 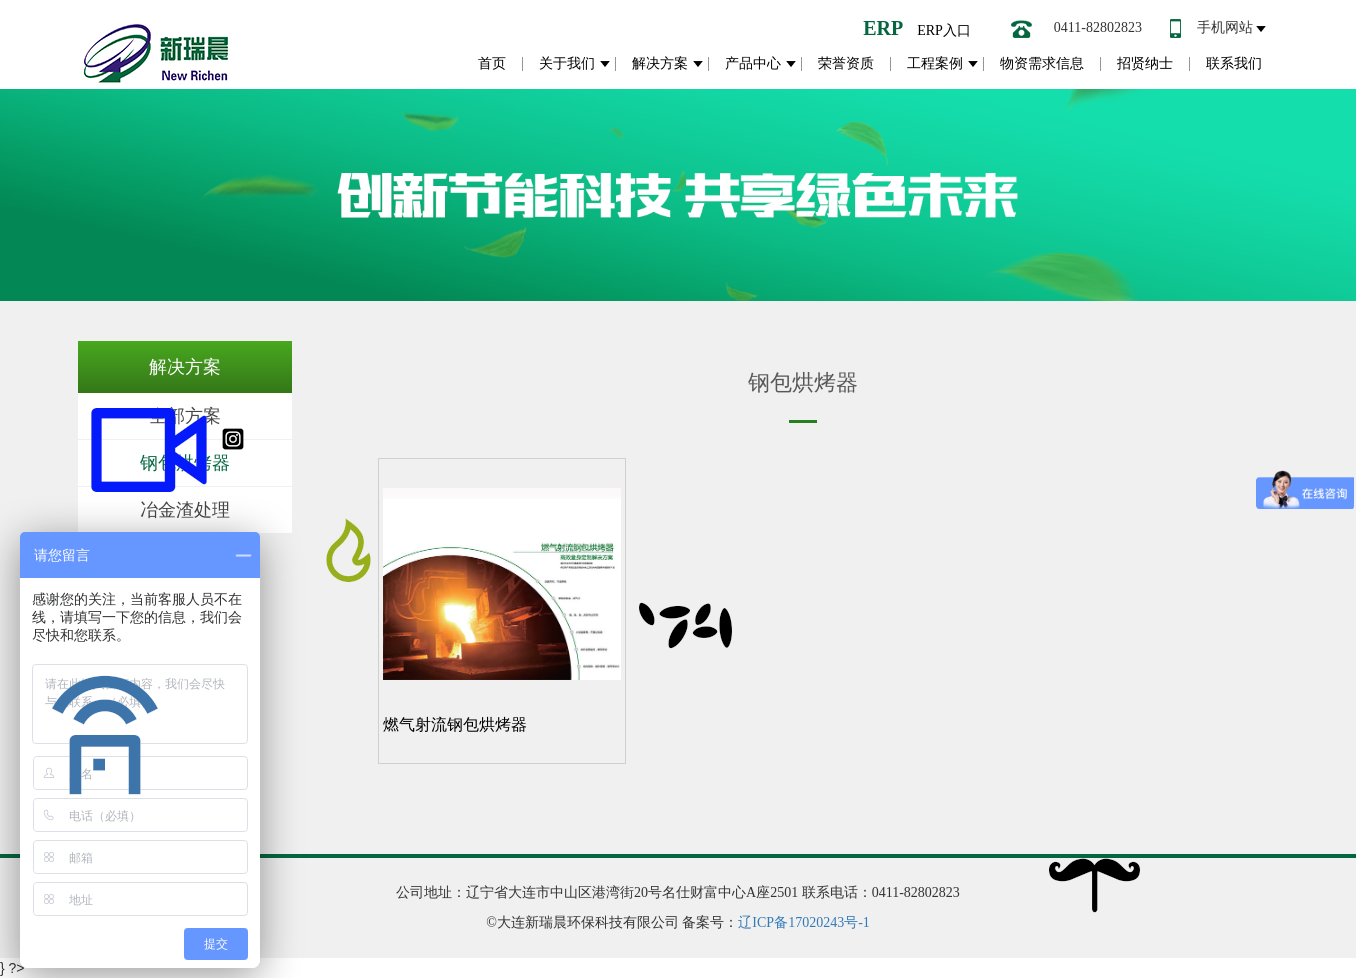 I want to click on handlebars.js templating library logo, so click(x=1094, y=885).